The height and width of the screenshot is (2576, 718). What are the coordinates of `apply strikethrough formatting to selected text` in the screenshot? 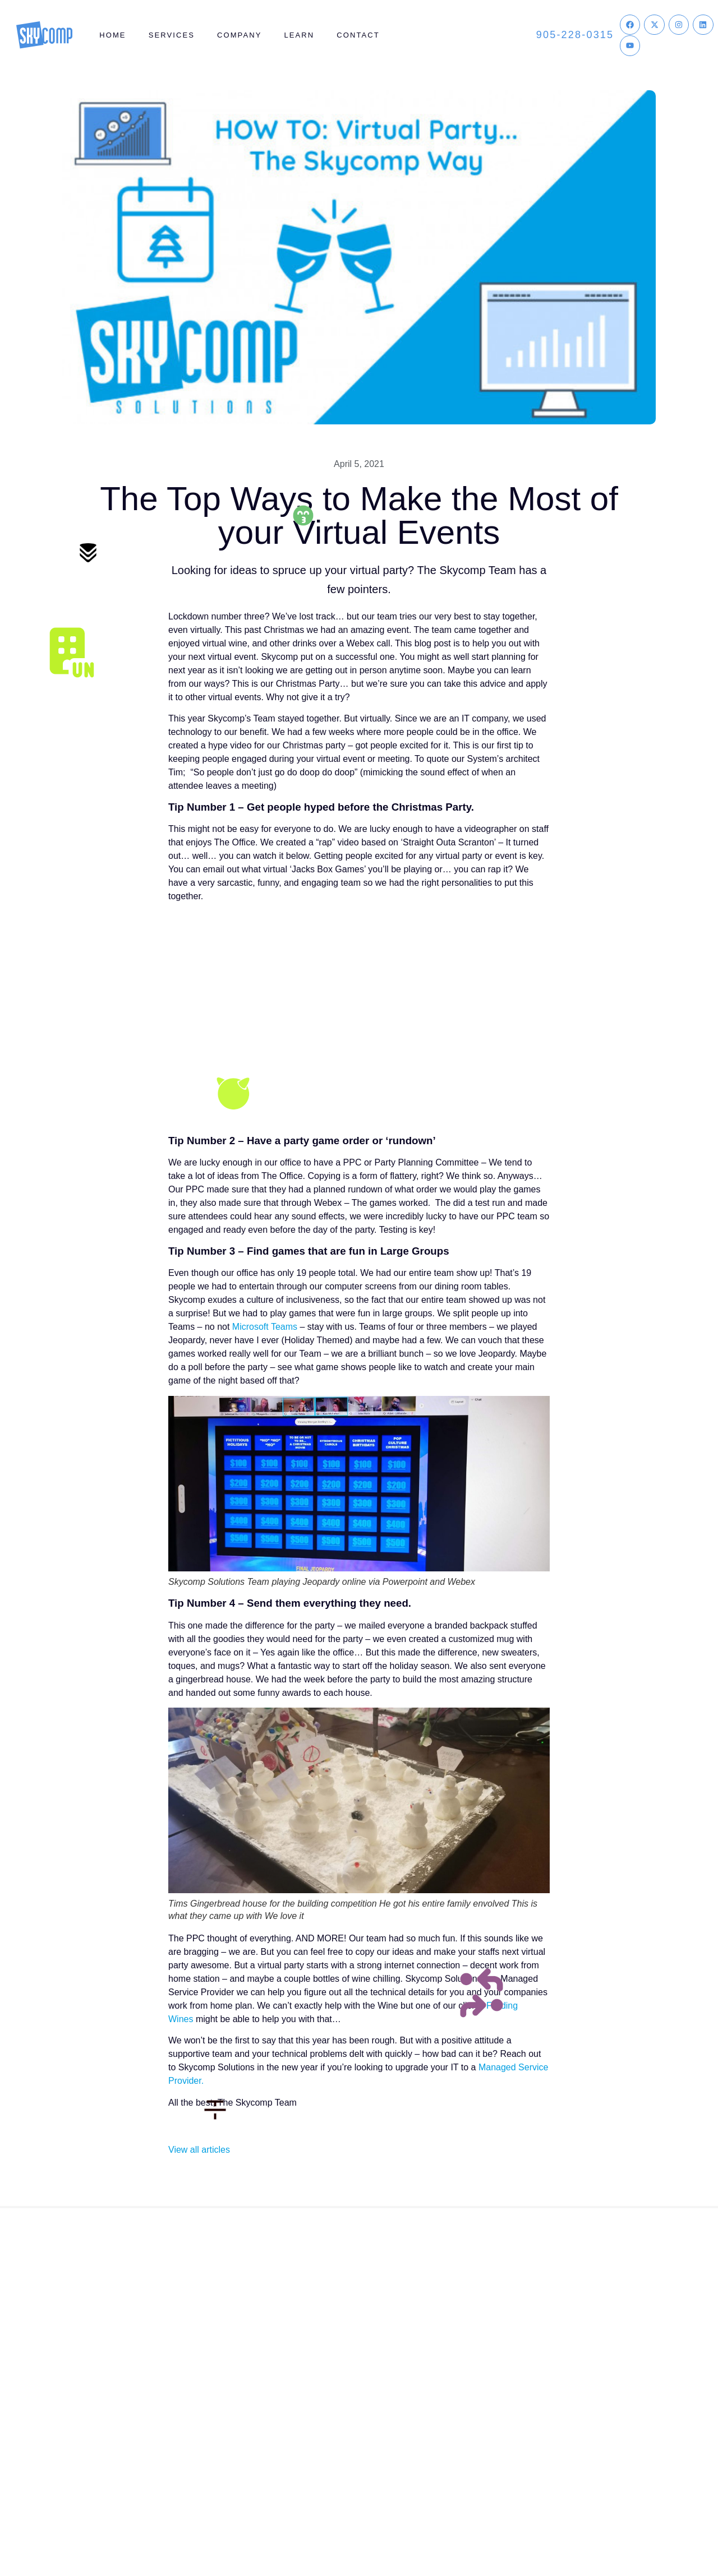 It's located at (215, 2110).